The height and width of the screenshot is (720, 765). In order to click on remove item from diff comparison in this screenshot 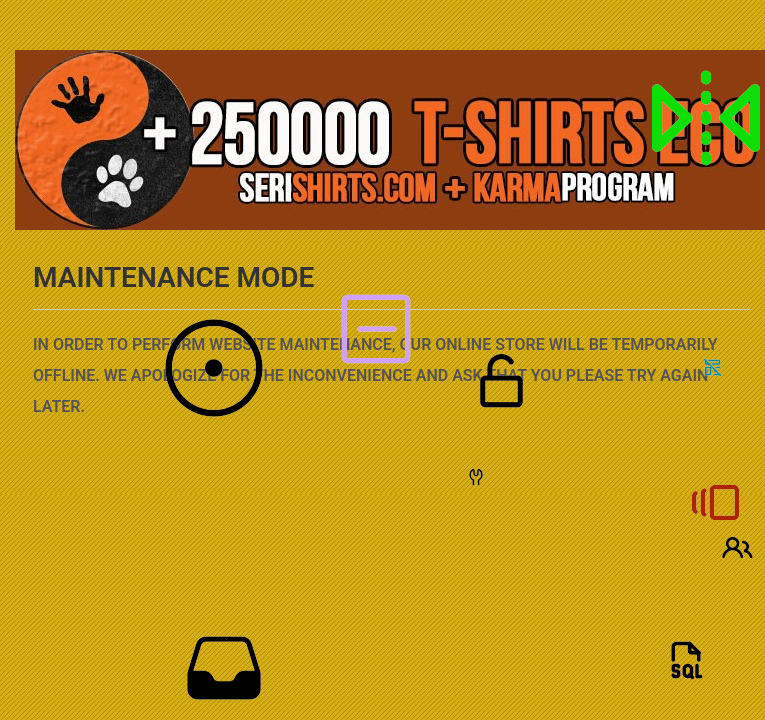, I will do `click(376, 329)`.